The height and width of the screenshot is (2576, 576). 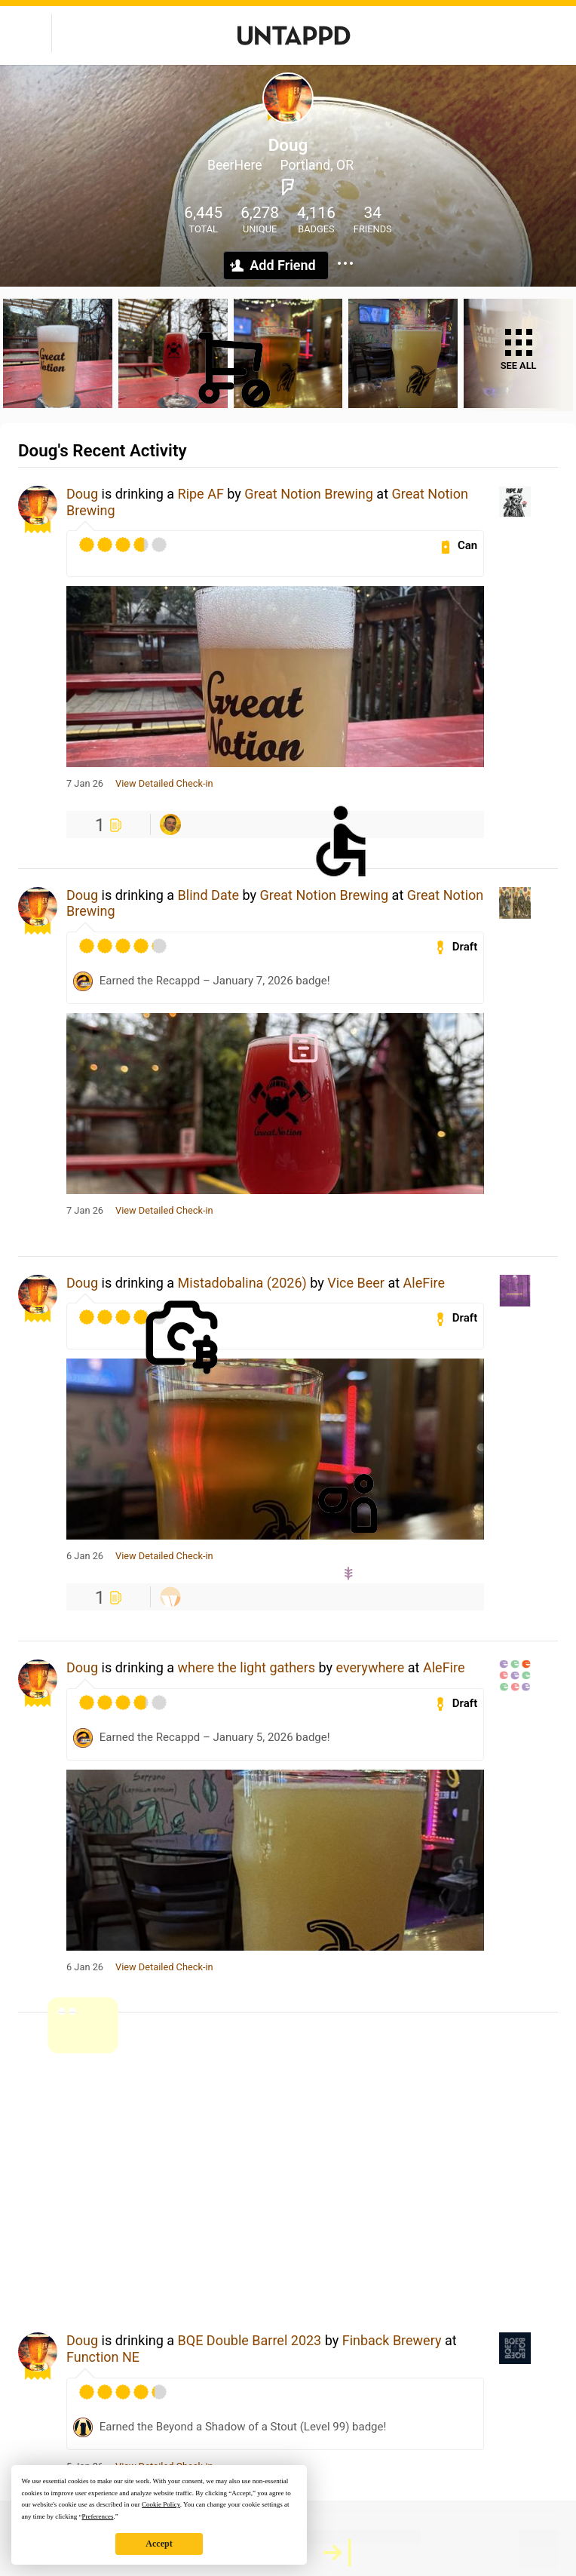 I want to click on capture or scan bitcoin QR codes, so click(x=182, y=1333).